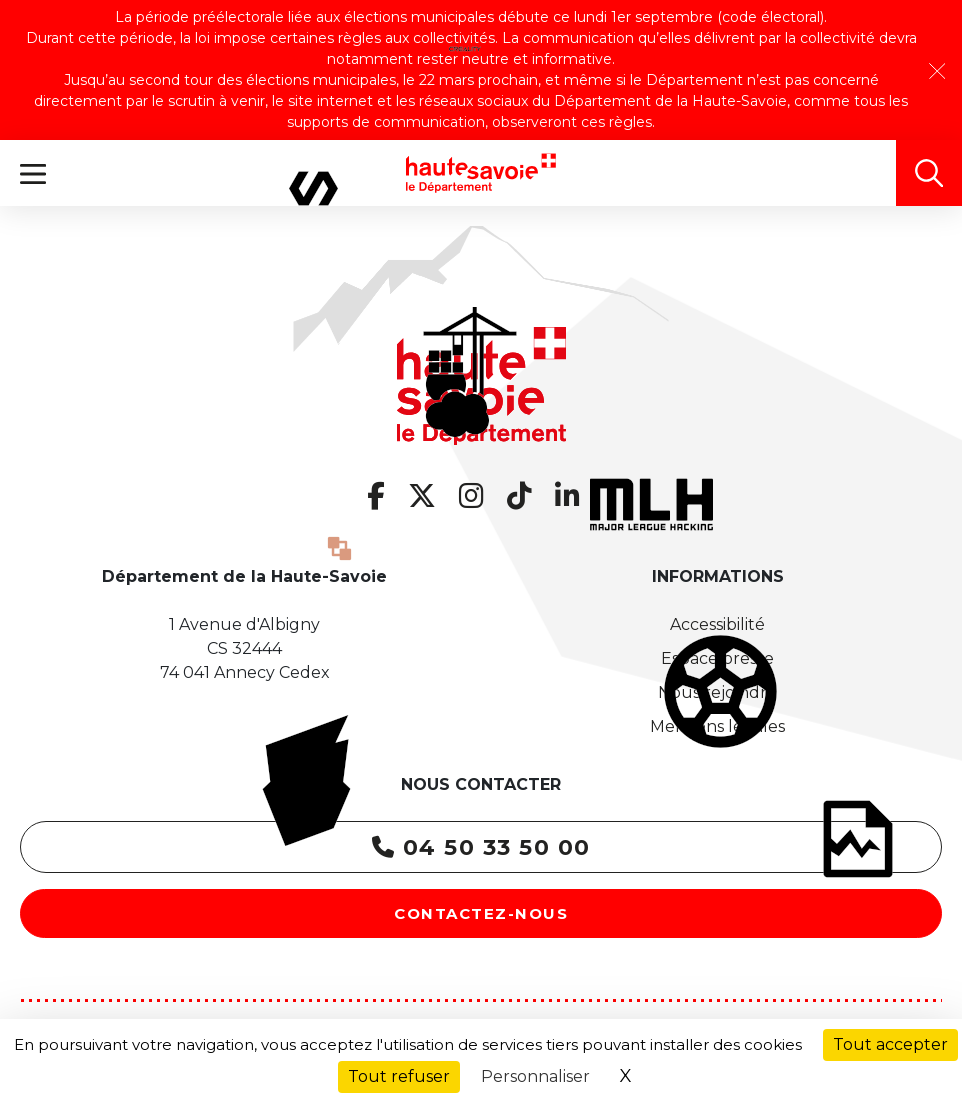 Image resolution: width=962 pixels, height=1103 pixels. Describe the element at coordinates (720, 691) in the screenshot. I see `access football or soccer content` at that location.